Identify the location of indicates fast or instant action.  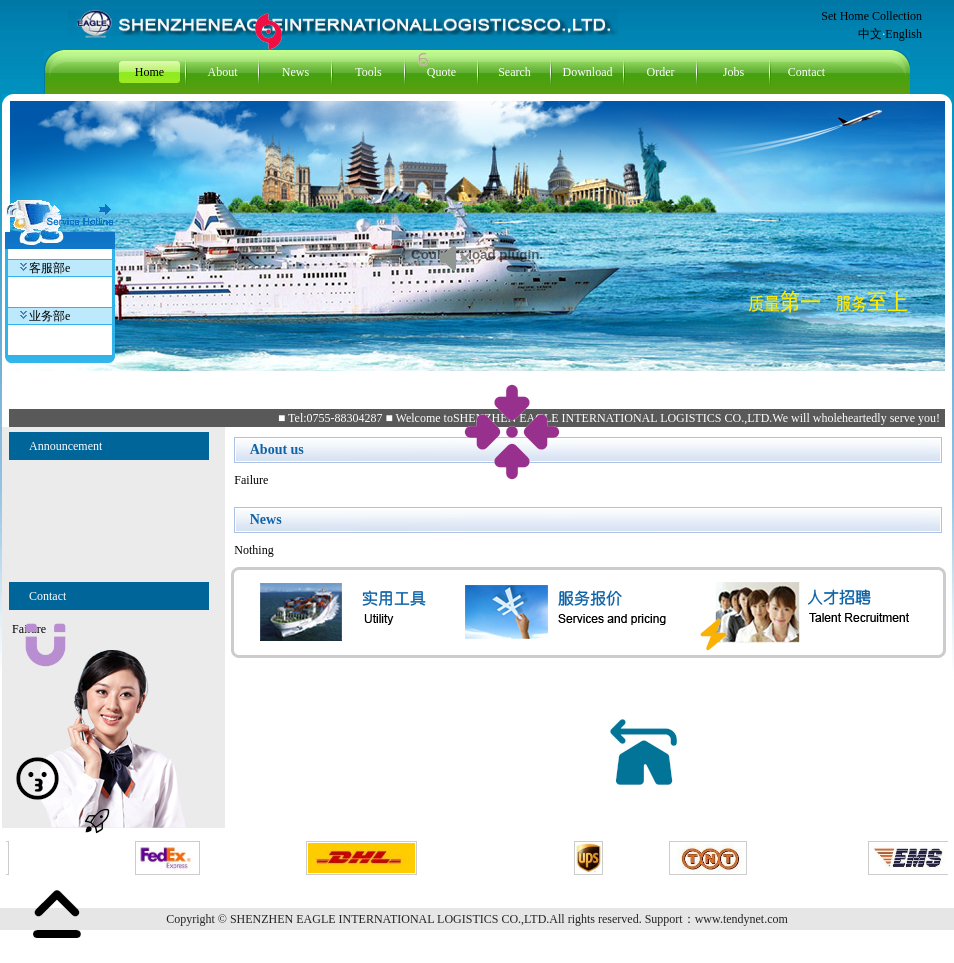
(713, 634).